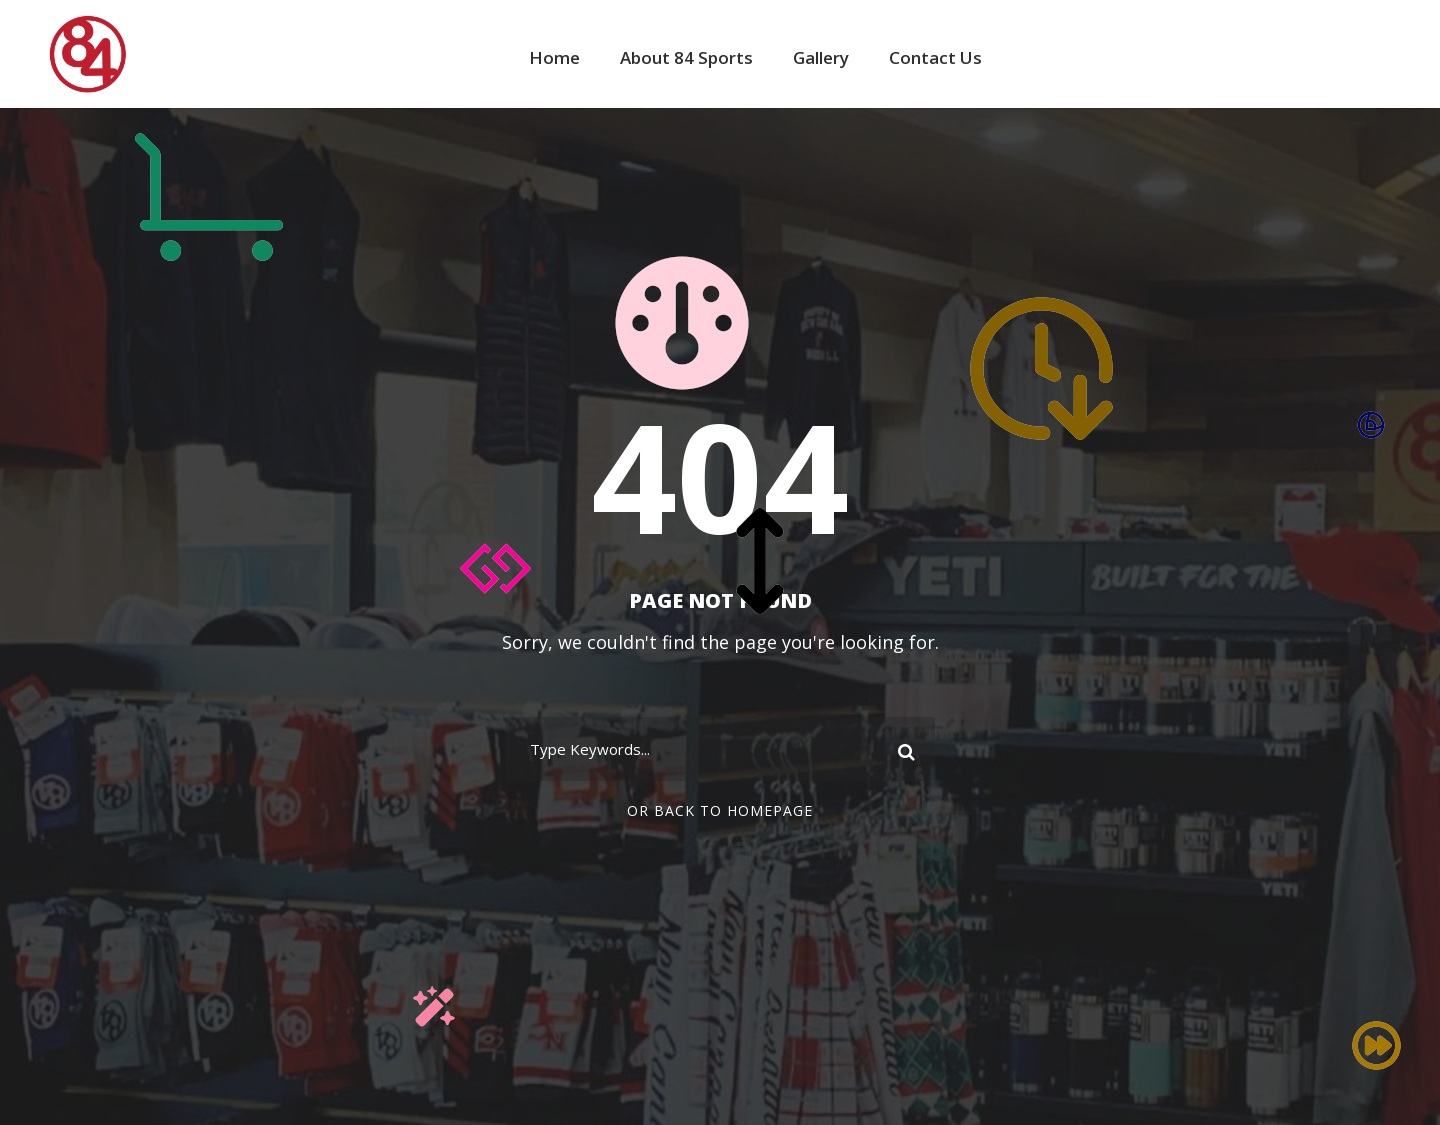 The width and height of the screenshot is (1440, 1125). Describe the element at coordinates (434, 1007) in the screenshot. I see `apply automatic enhancements or effects` at that location.